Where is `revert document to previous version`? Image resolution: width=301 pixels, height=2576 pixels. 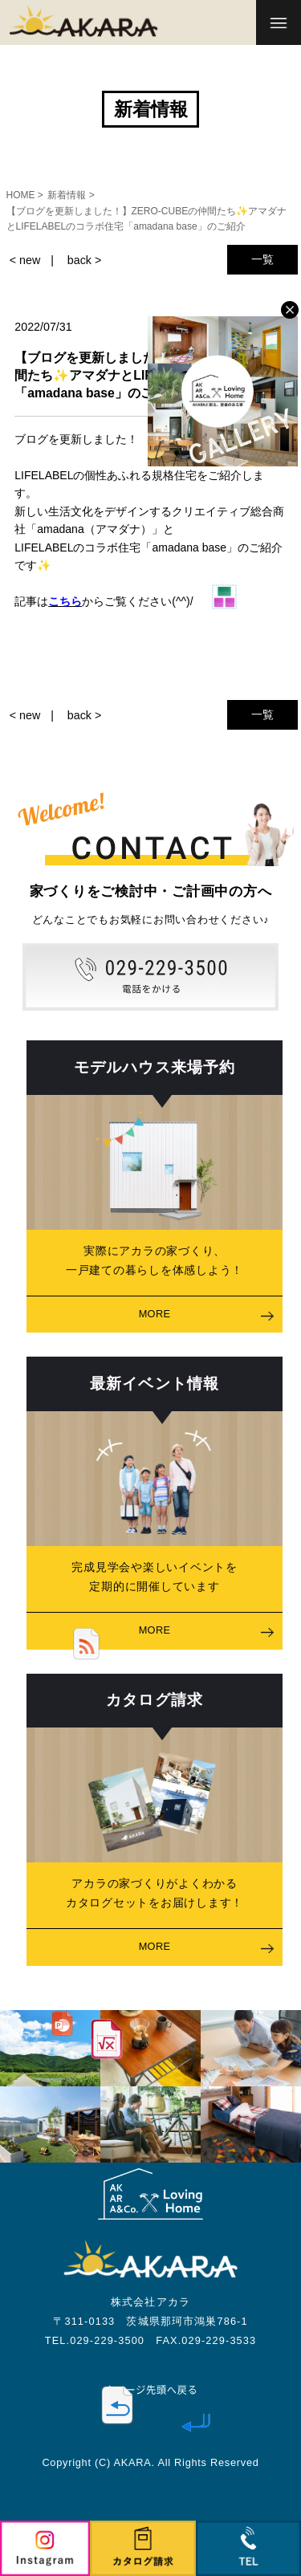
revert document to previous version is located at coordinates (117, 2405).